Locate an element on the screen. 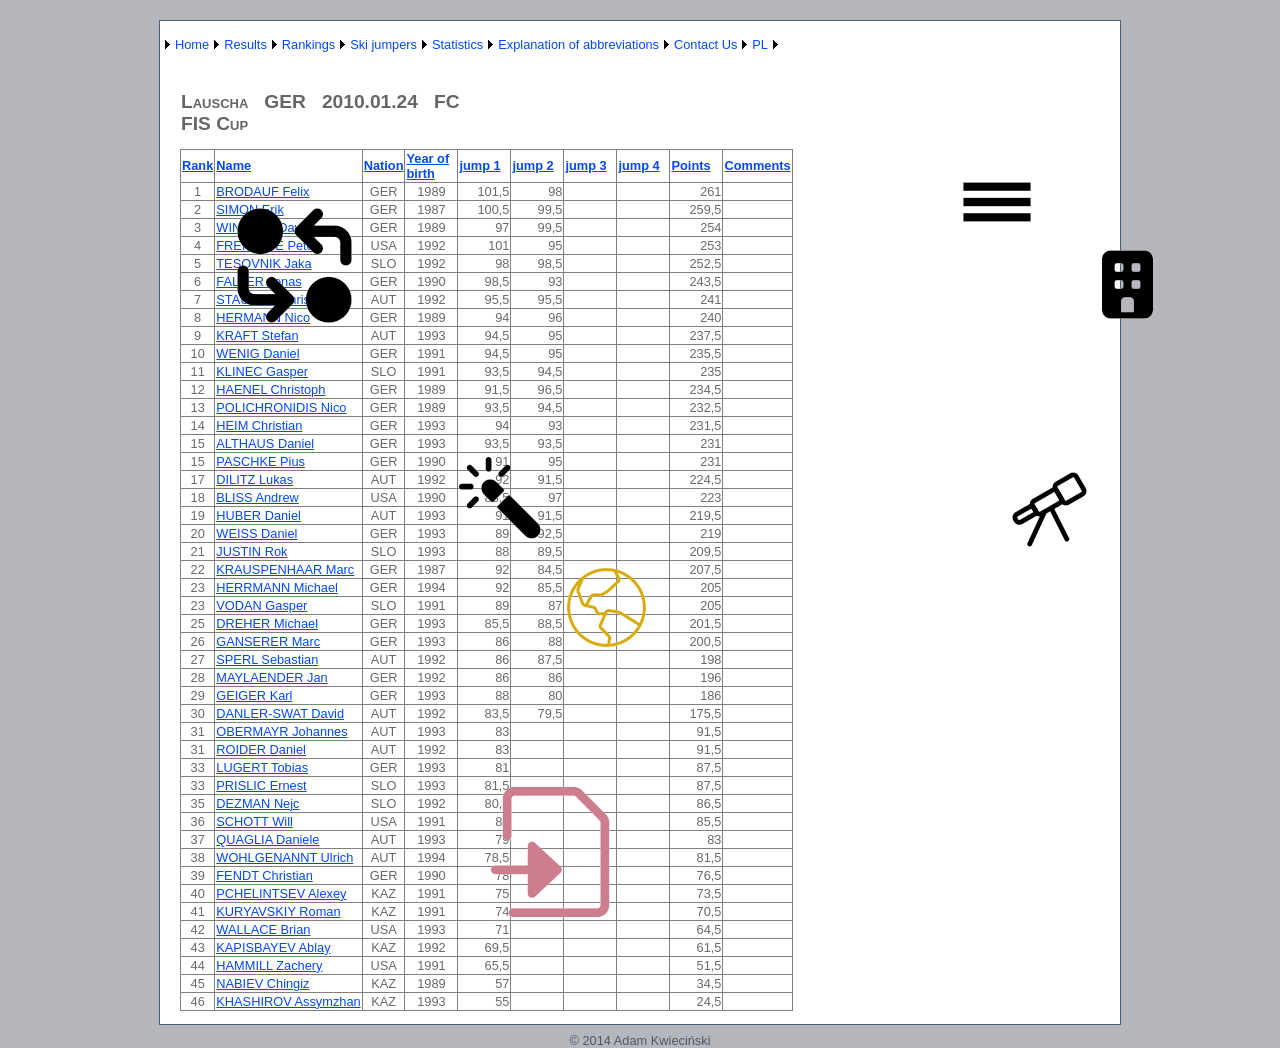  view company or organization profile is located at coordinates (1127, 284).